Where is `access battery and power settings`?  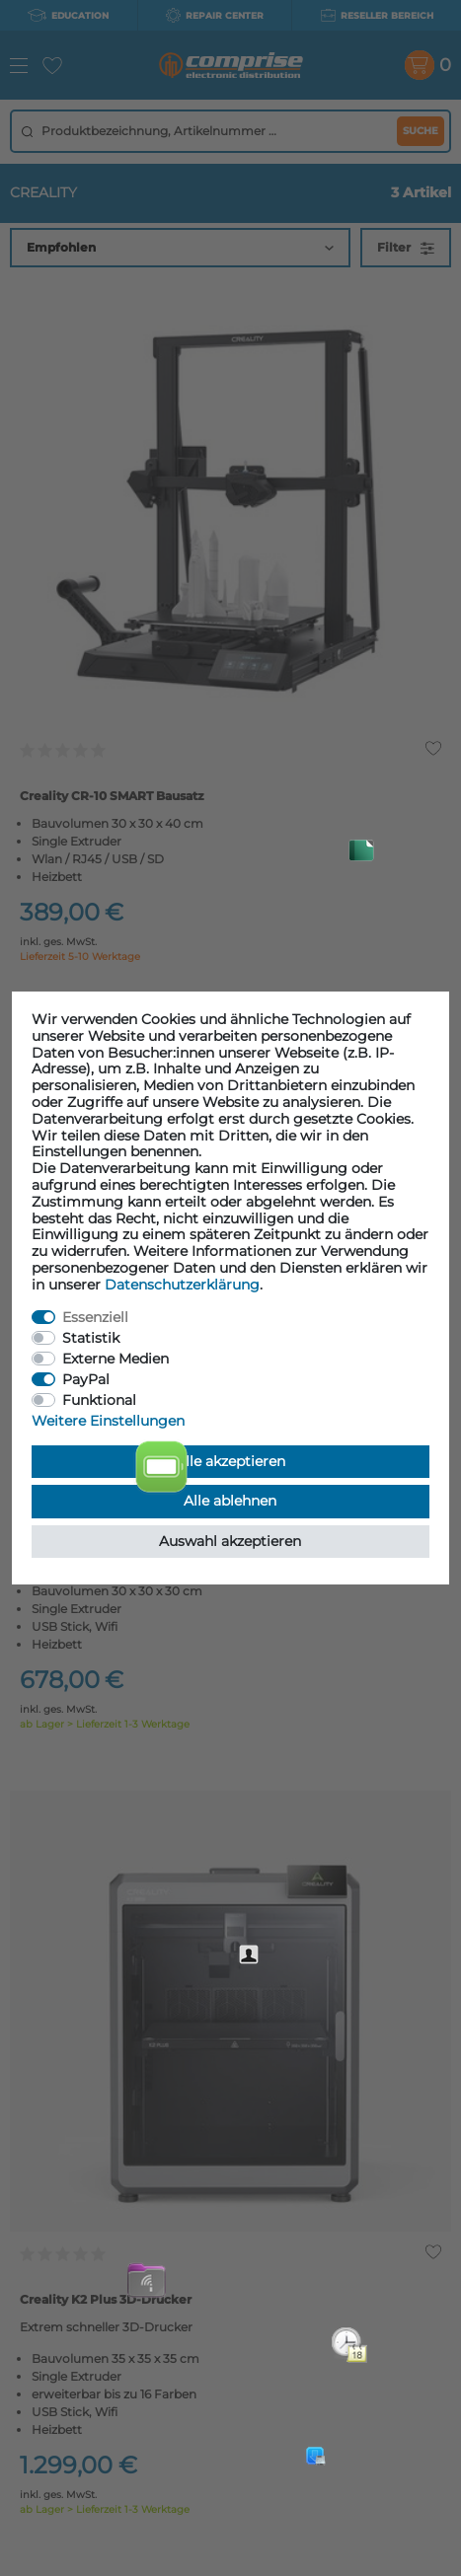 access battery and power settings is located at coordinates (161, 1467).